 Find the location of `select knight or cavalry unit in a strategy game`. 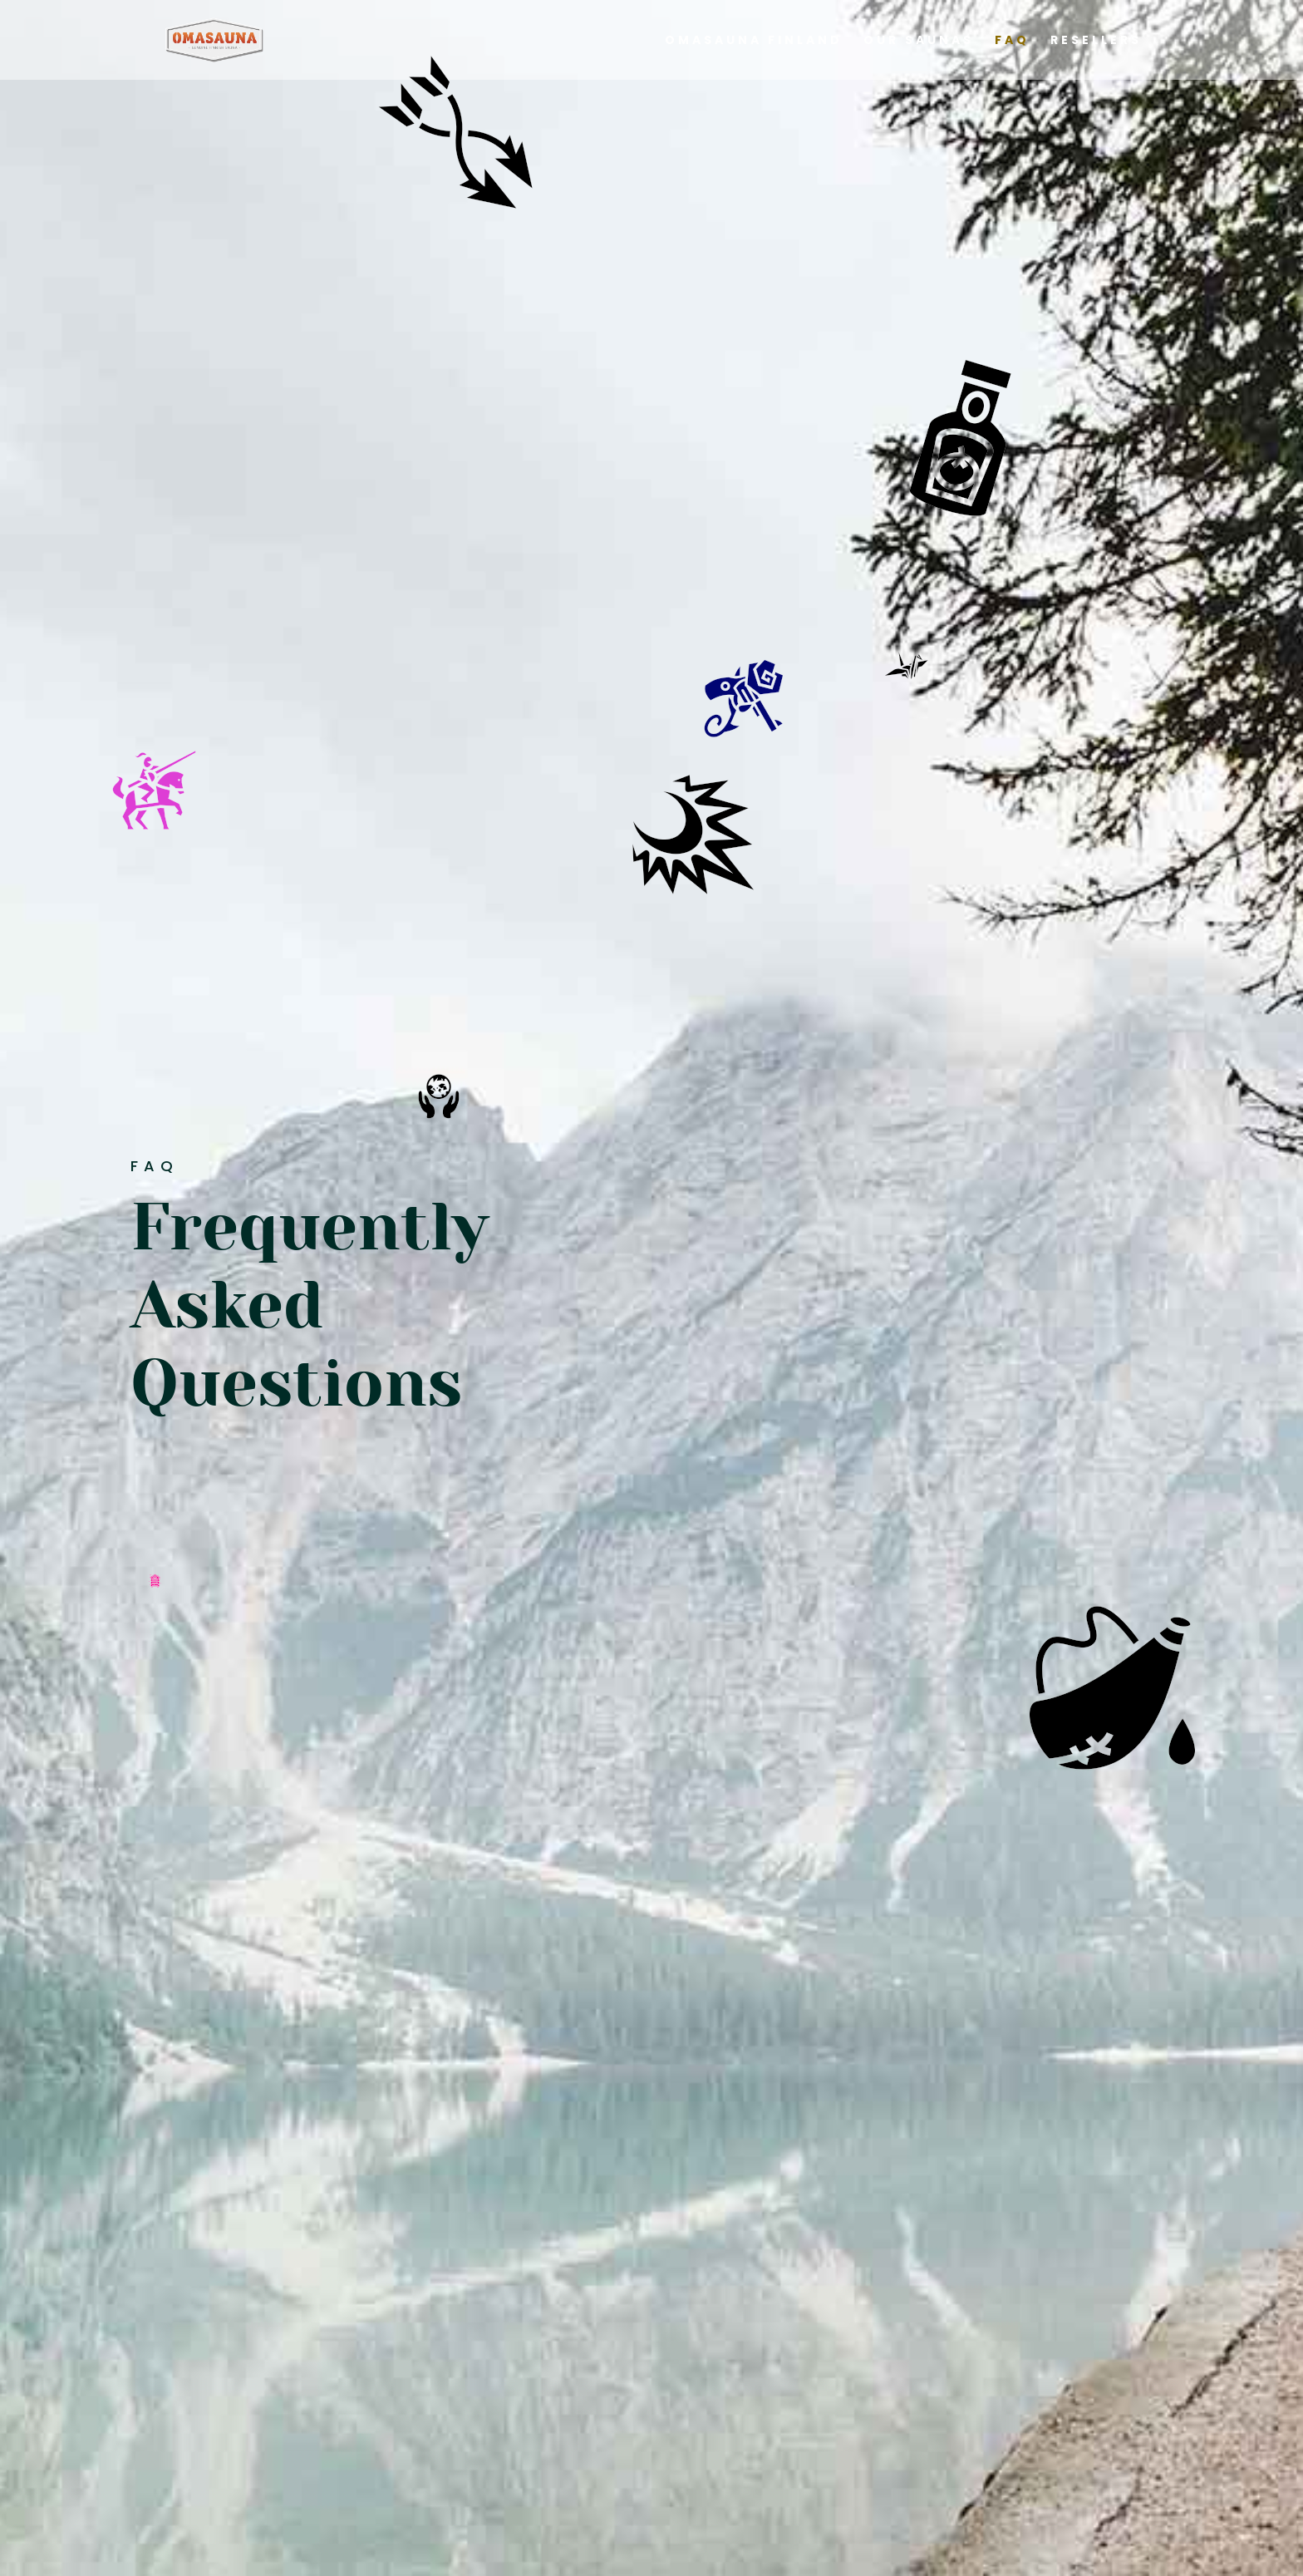

select knight or cavalry unit in a strategy game is located at coordinates (154, 790).